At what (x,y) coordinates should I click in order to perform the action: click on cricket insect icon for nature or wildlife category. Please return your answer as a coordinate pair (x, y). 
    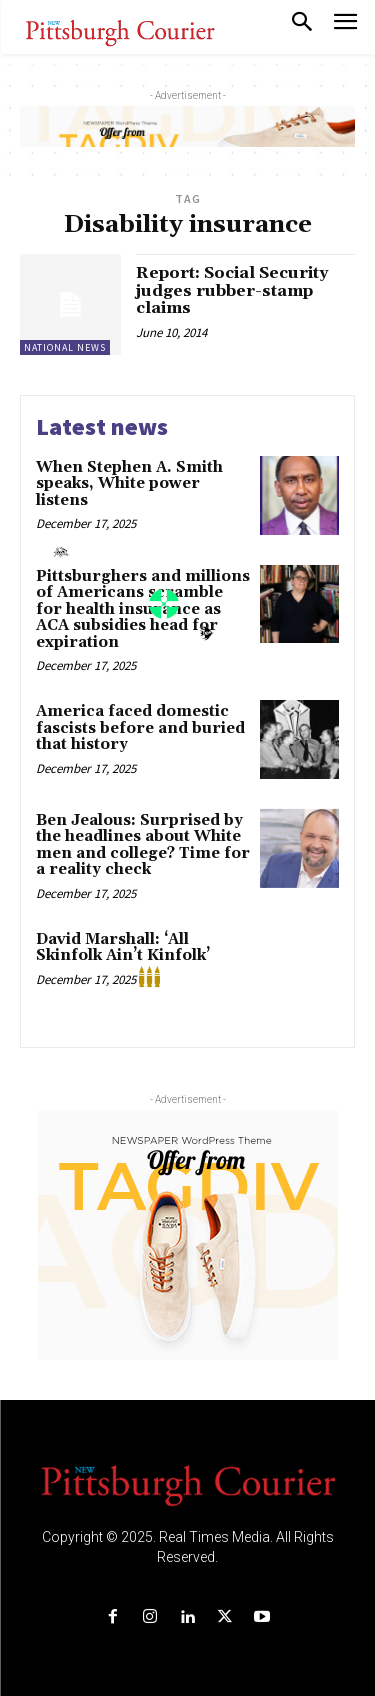
    Looking at the image, I should click on (61, 552).